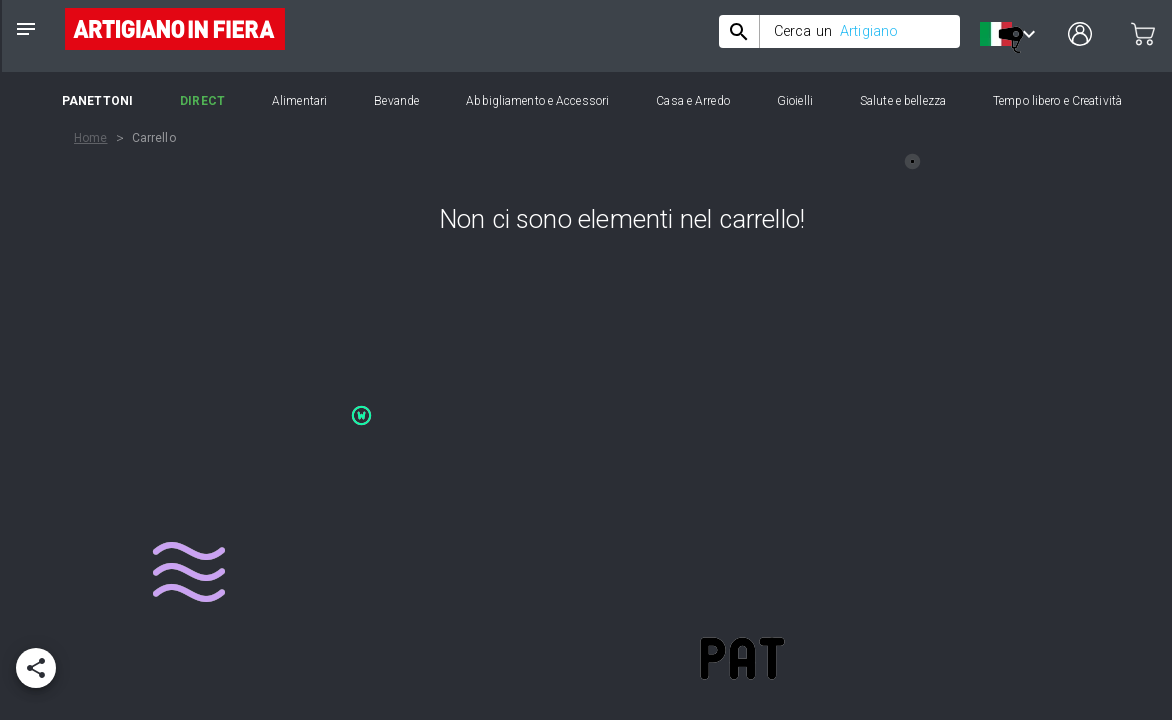 The height and width of the screenshot is (720, 1172). I want to click on indicates water or aquatic features, so click(189, 572).